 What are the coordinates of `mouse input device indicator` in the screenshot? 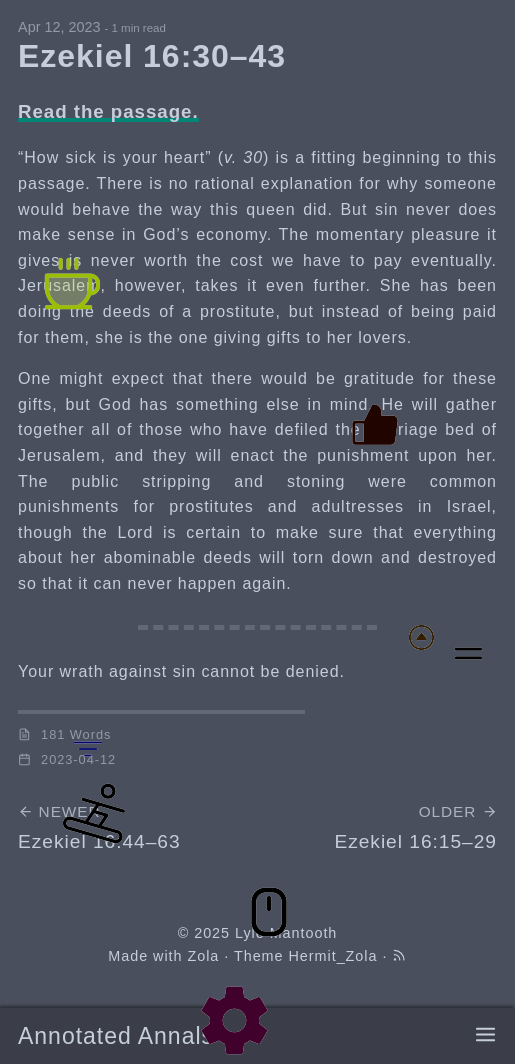 It's located at (269, 912).